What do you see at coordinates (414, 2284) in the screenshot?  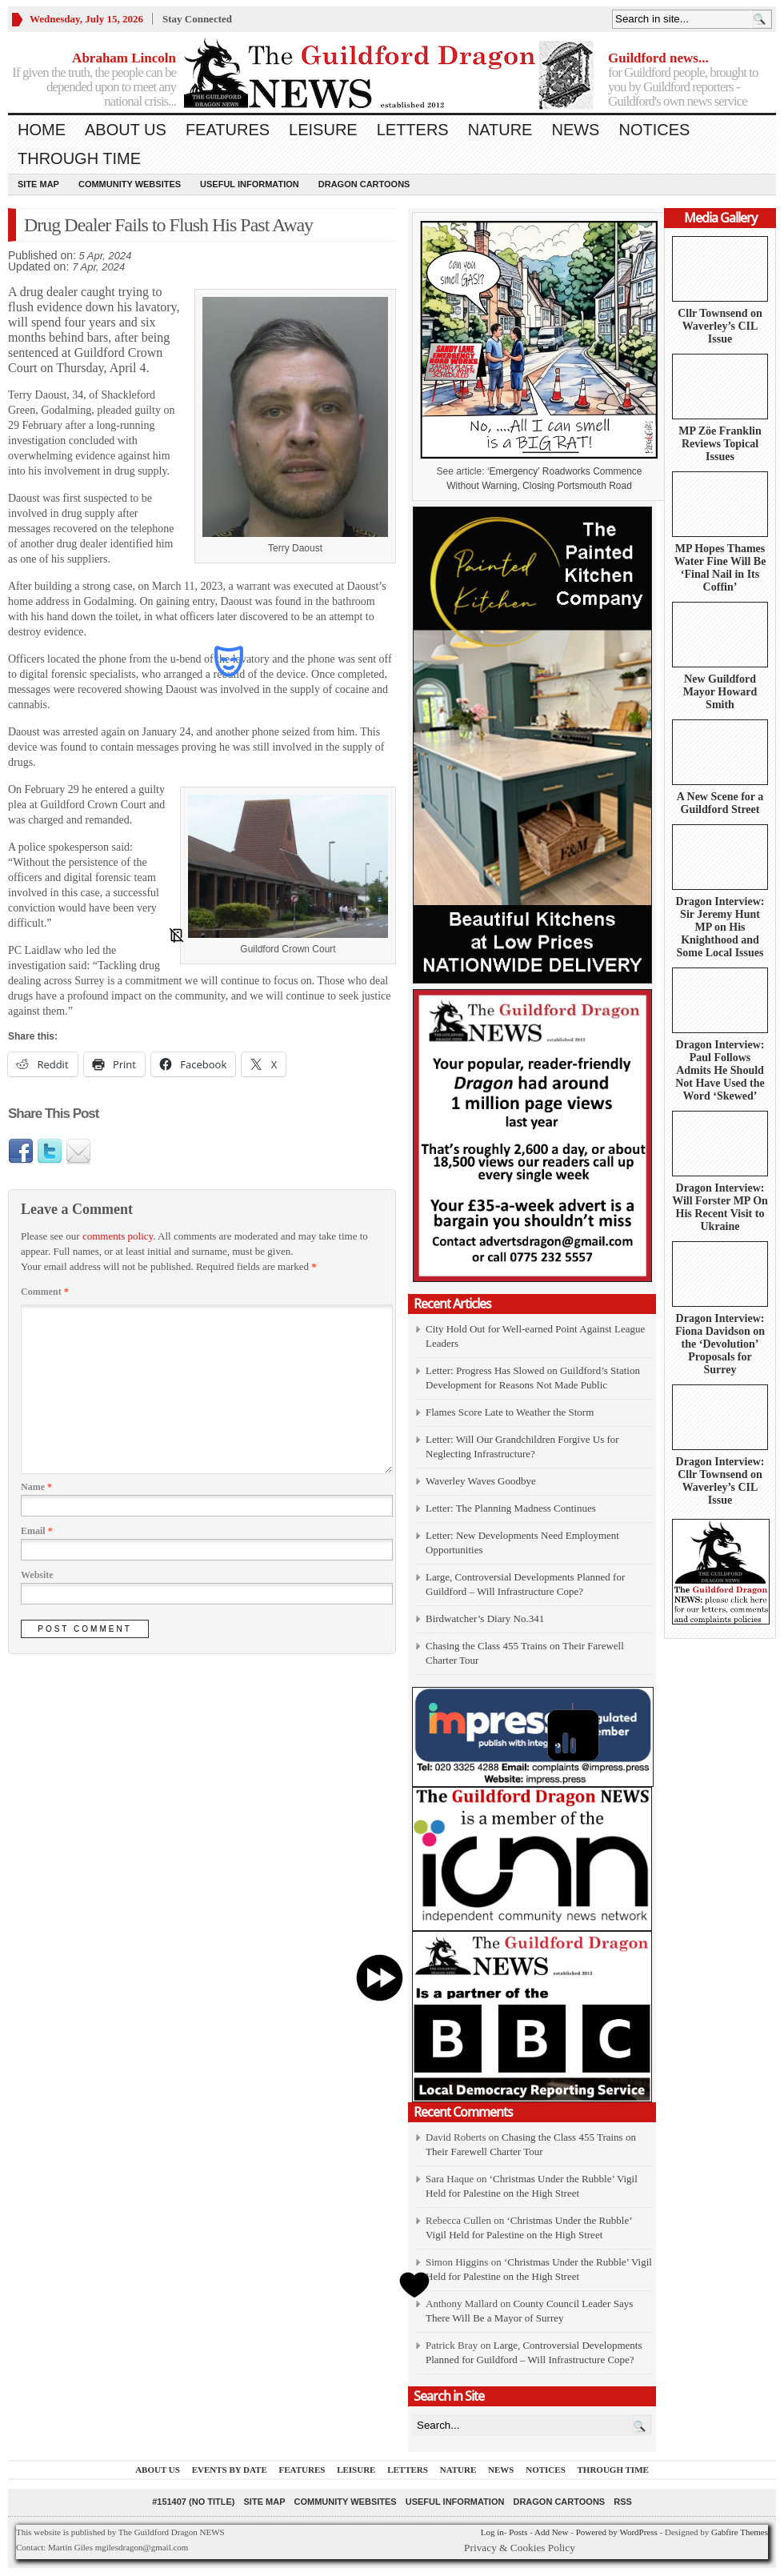 I see `add to favorites` at bounding box center [414, 2284].